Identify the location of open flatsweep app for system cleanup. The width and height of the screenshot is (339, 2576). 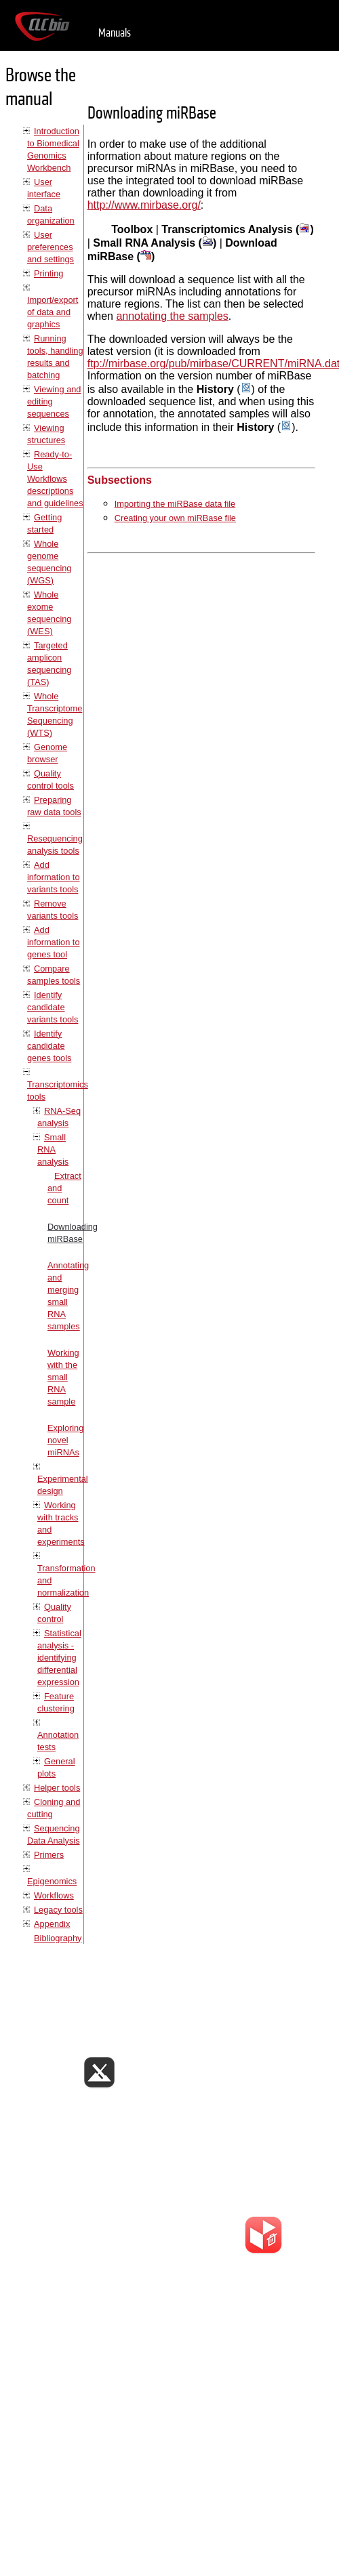
(263, 2235).